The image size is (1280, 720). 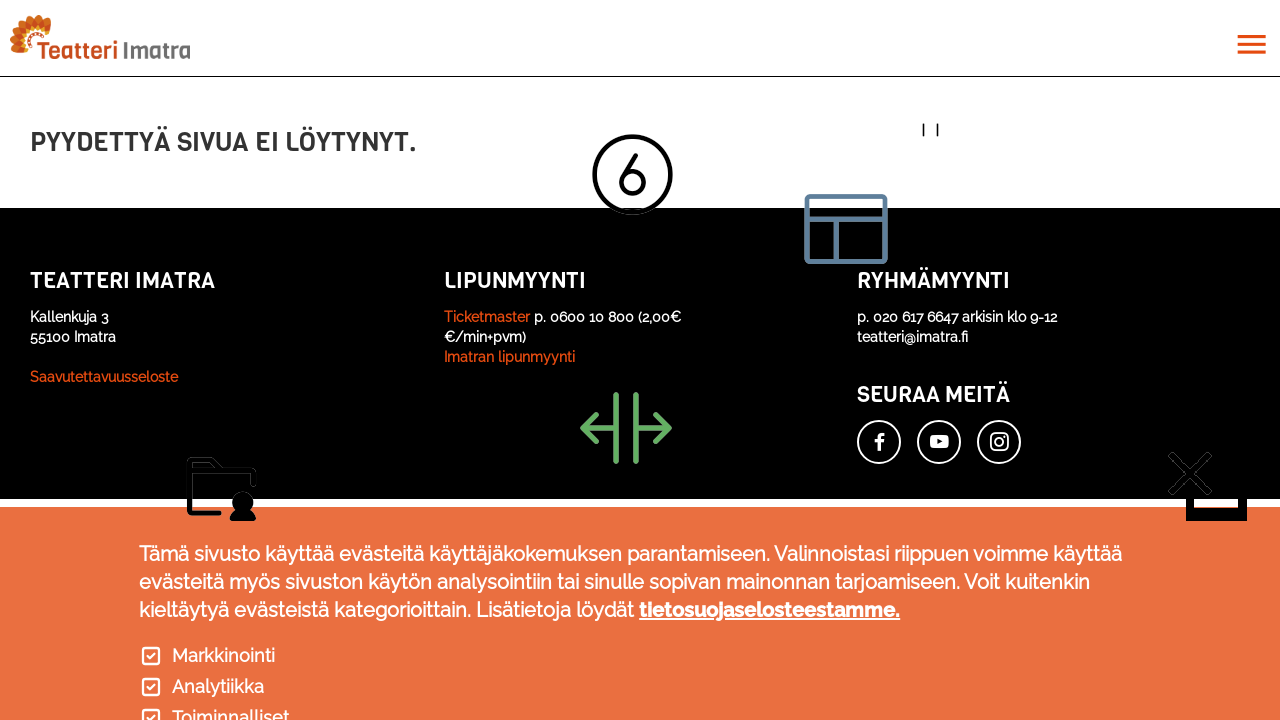 What do you see at coordinates (1207, 472) in the screenshot?
I see `disconnect or unlink a mobile device` at bounding box center [1207, 472].